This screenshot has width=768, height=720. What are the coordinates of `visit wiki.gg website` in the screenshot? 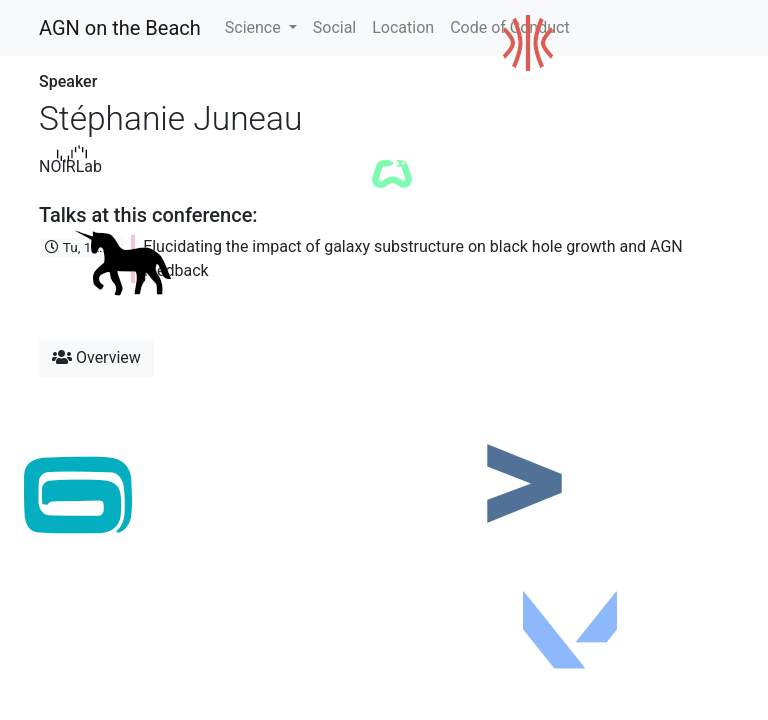 It's located at (392, 174).